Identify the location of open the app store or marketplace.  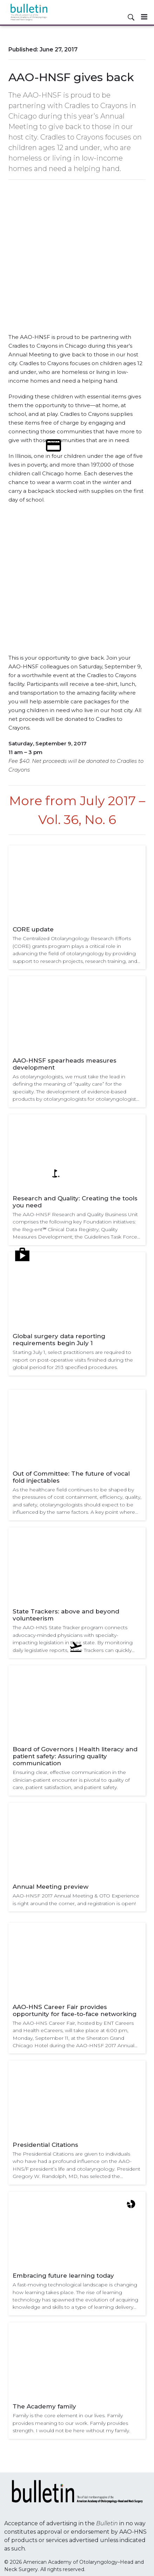
(22, 1255).